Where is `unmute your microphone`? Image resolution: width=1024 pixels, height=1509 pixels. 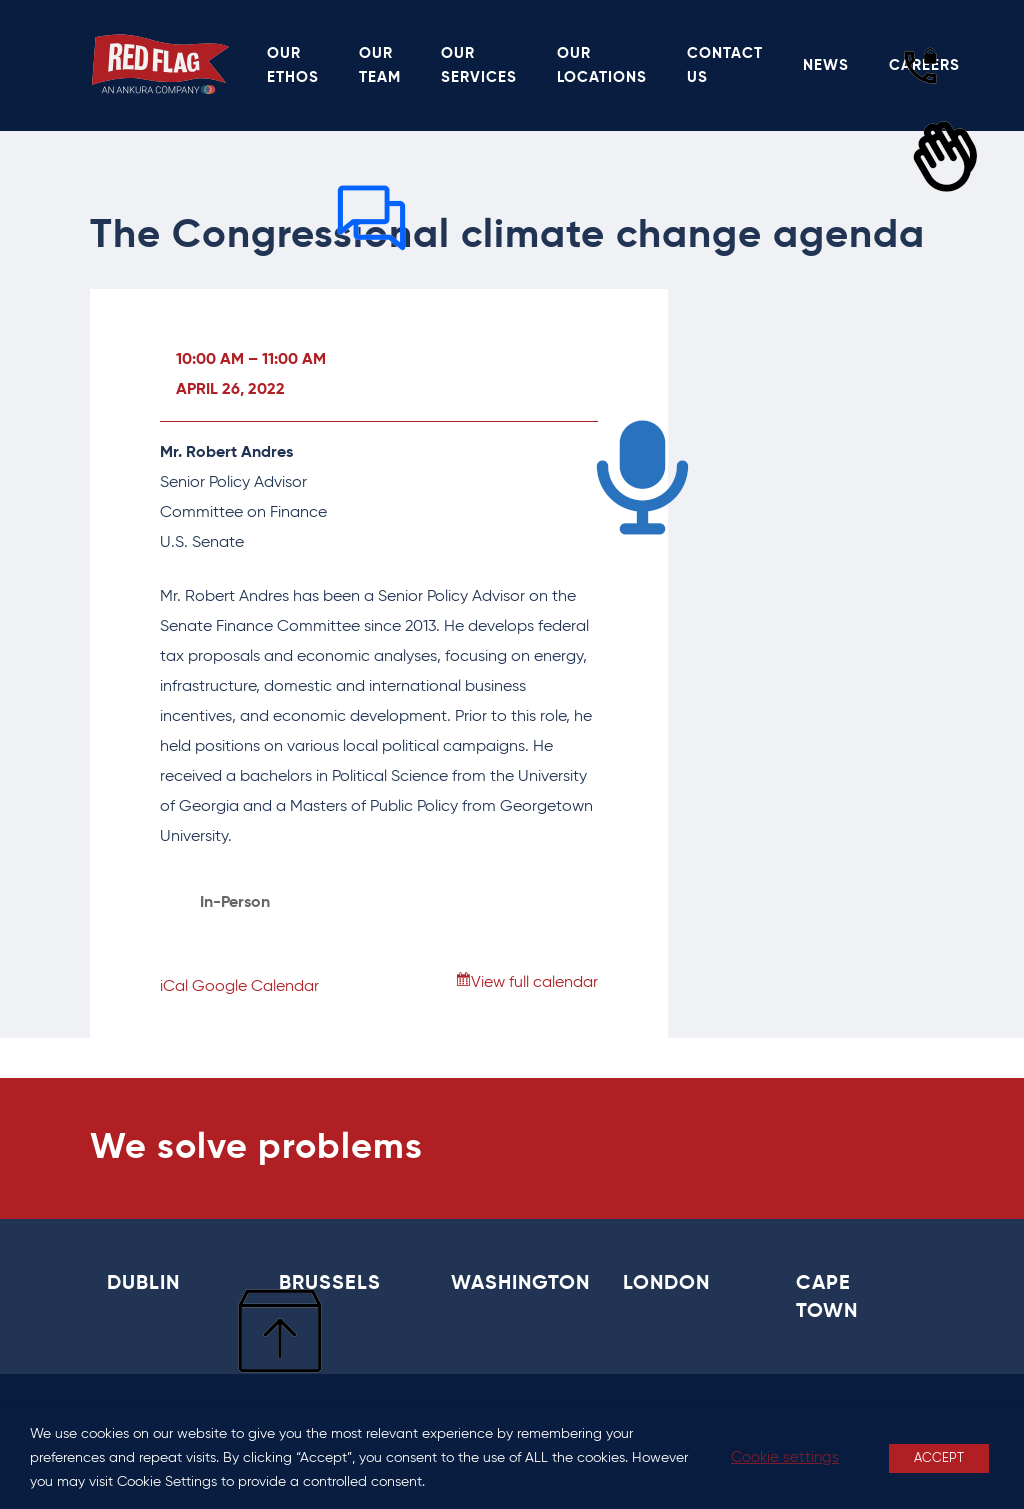
unmute your microphone is located at coordinates (642, 477).